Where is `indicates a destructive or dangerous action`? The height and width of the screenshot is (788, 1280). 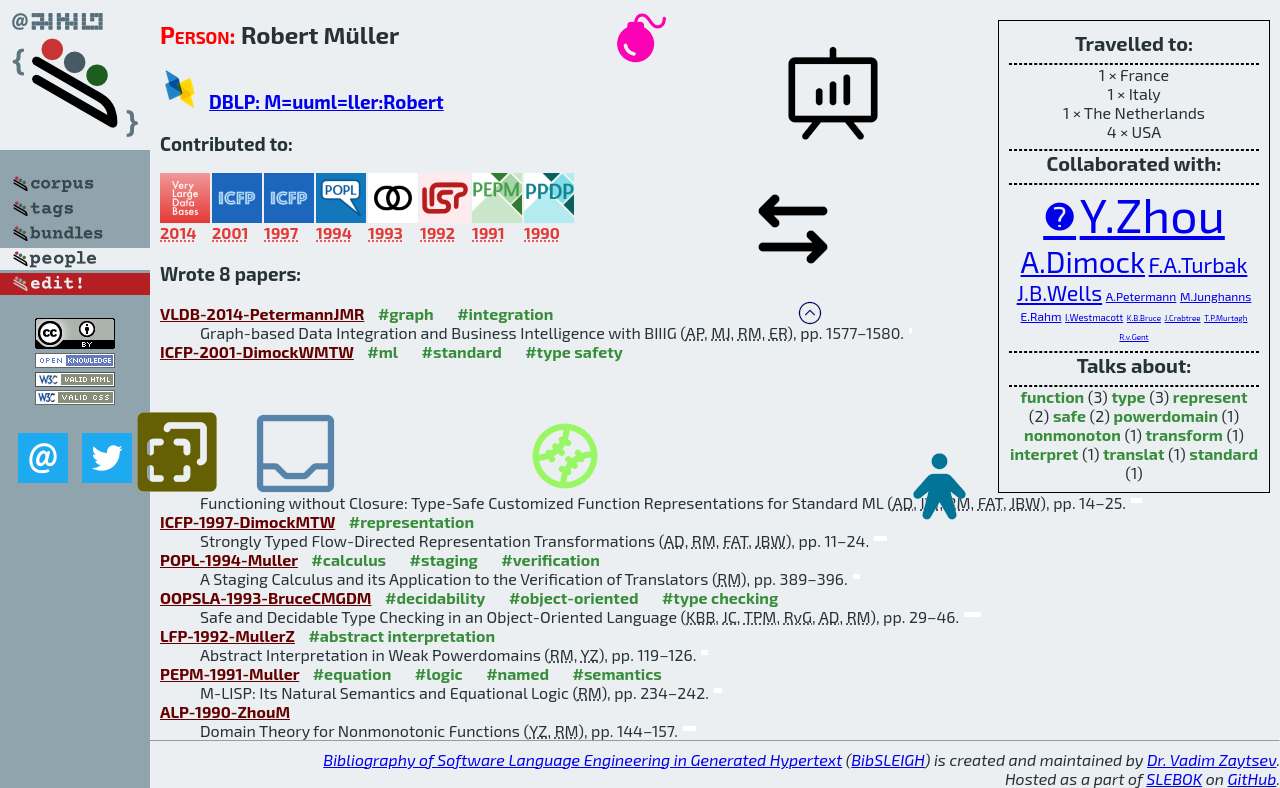 indicates a destructive or dangerous action is located at coordinates (639, 37).